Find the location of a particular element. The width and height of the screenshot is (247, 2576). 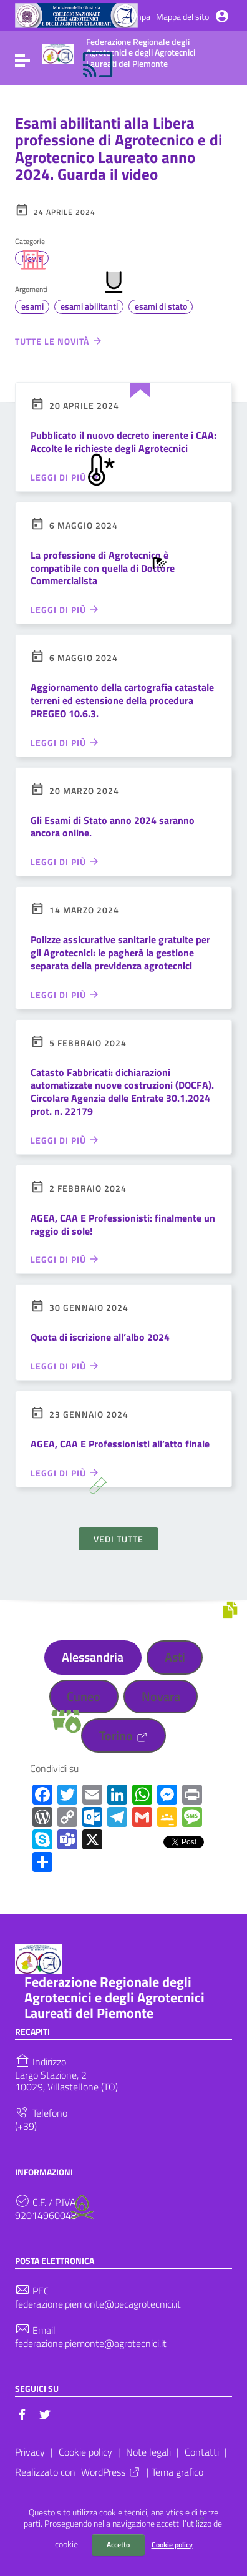

connect or establish a connection between devices is located at coordinates (200, 2521).